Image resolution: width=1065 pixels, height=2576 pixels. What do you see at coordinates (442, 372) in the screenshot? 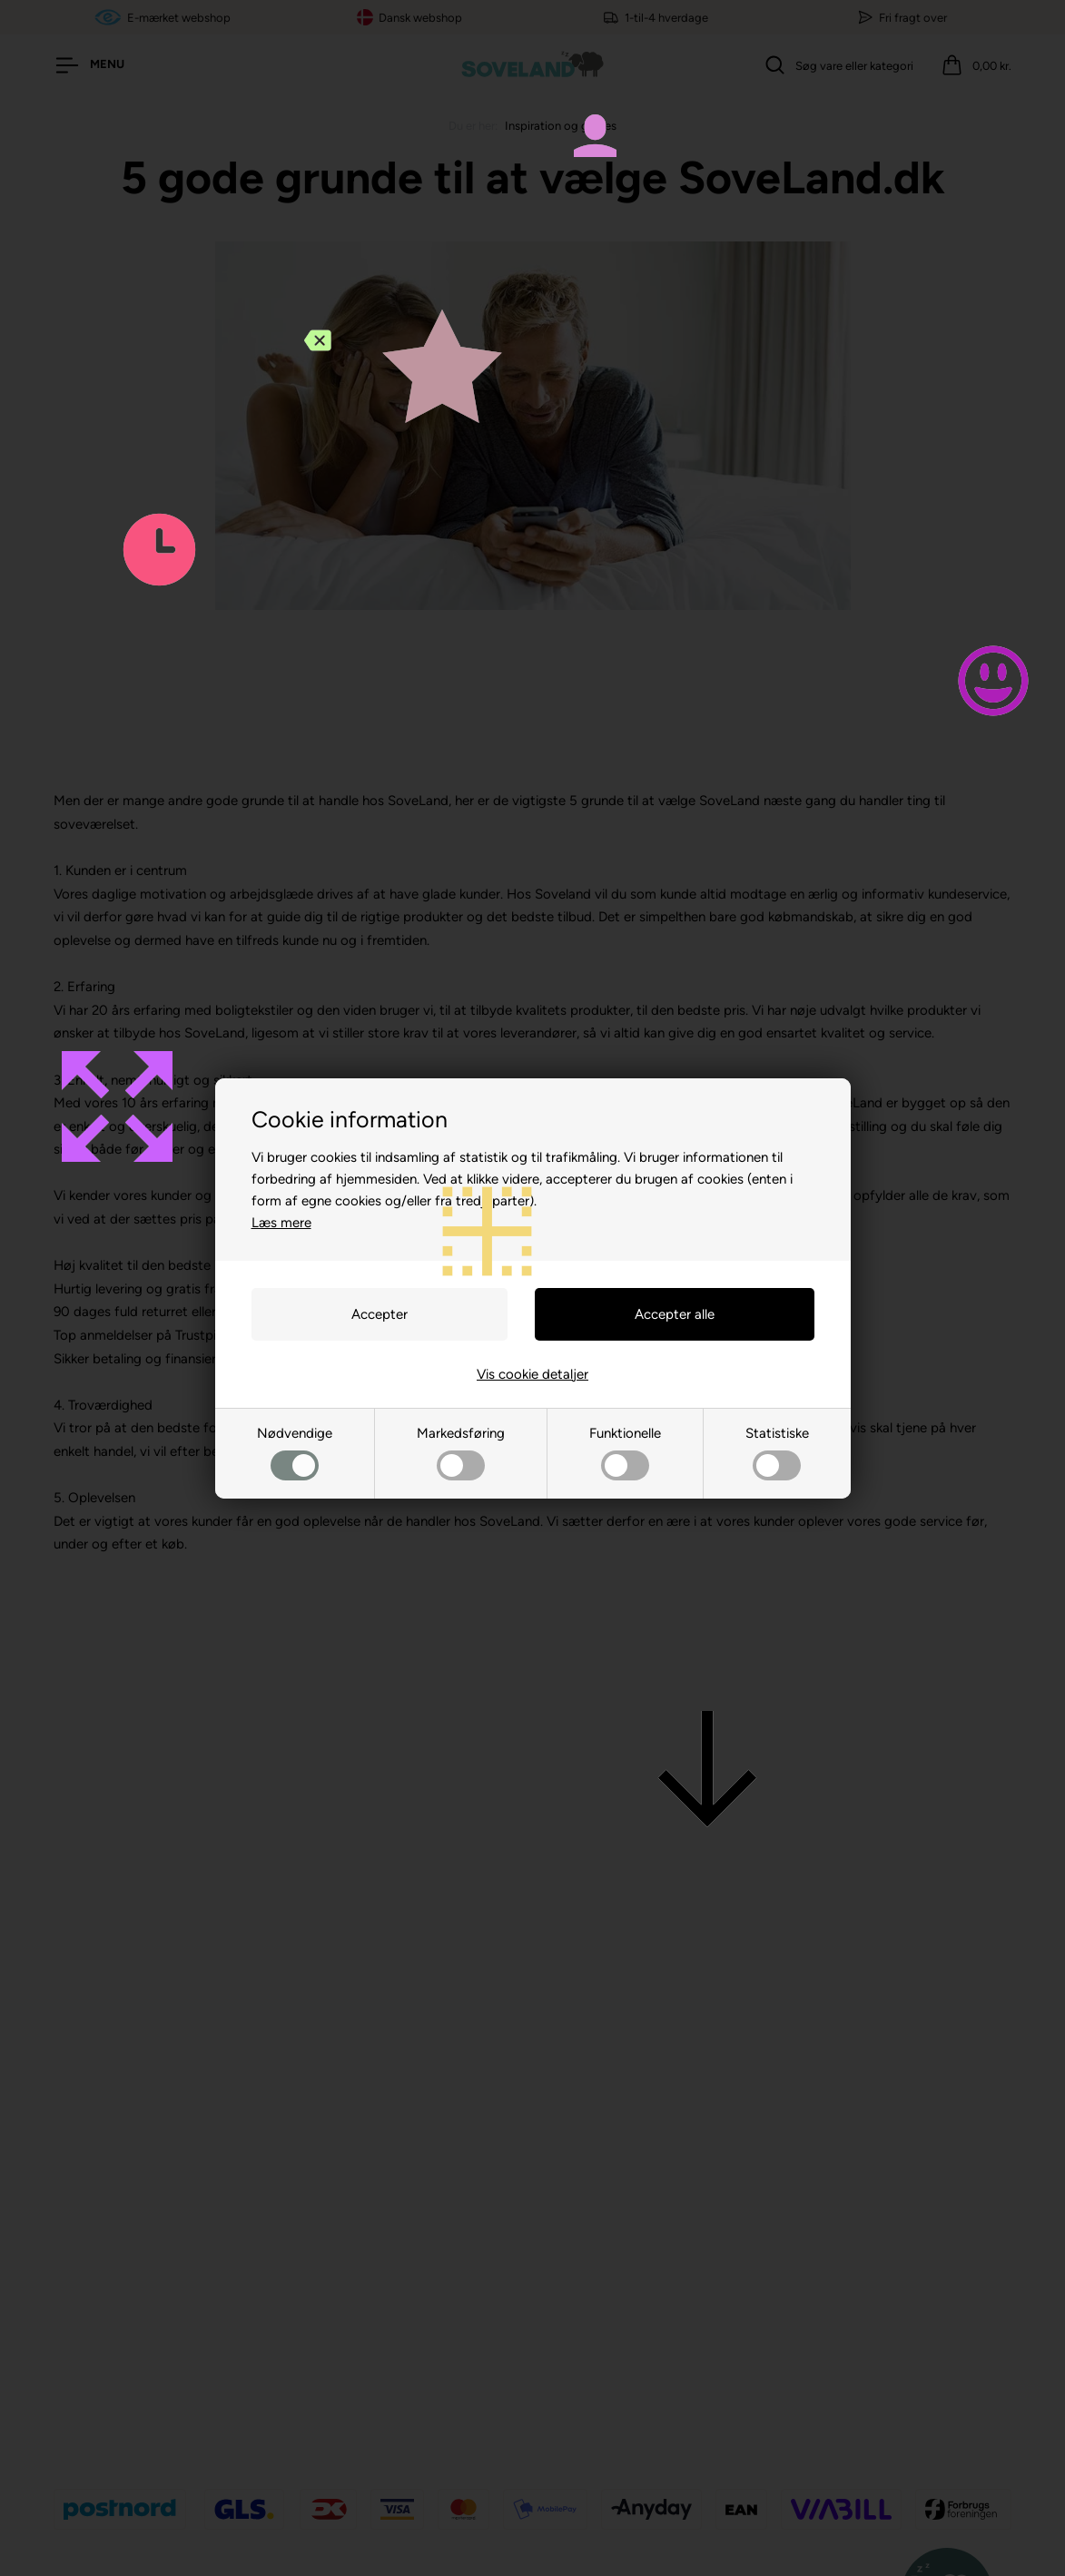
I see `add item to favorites` at bounding box center [442, 372].